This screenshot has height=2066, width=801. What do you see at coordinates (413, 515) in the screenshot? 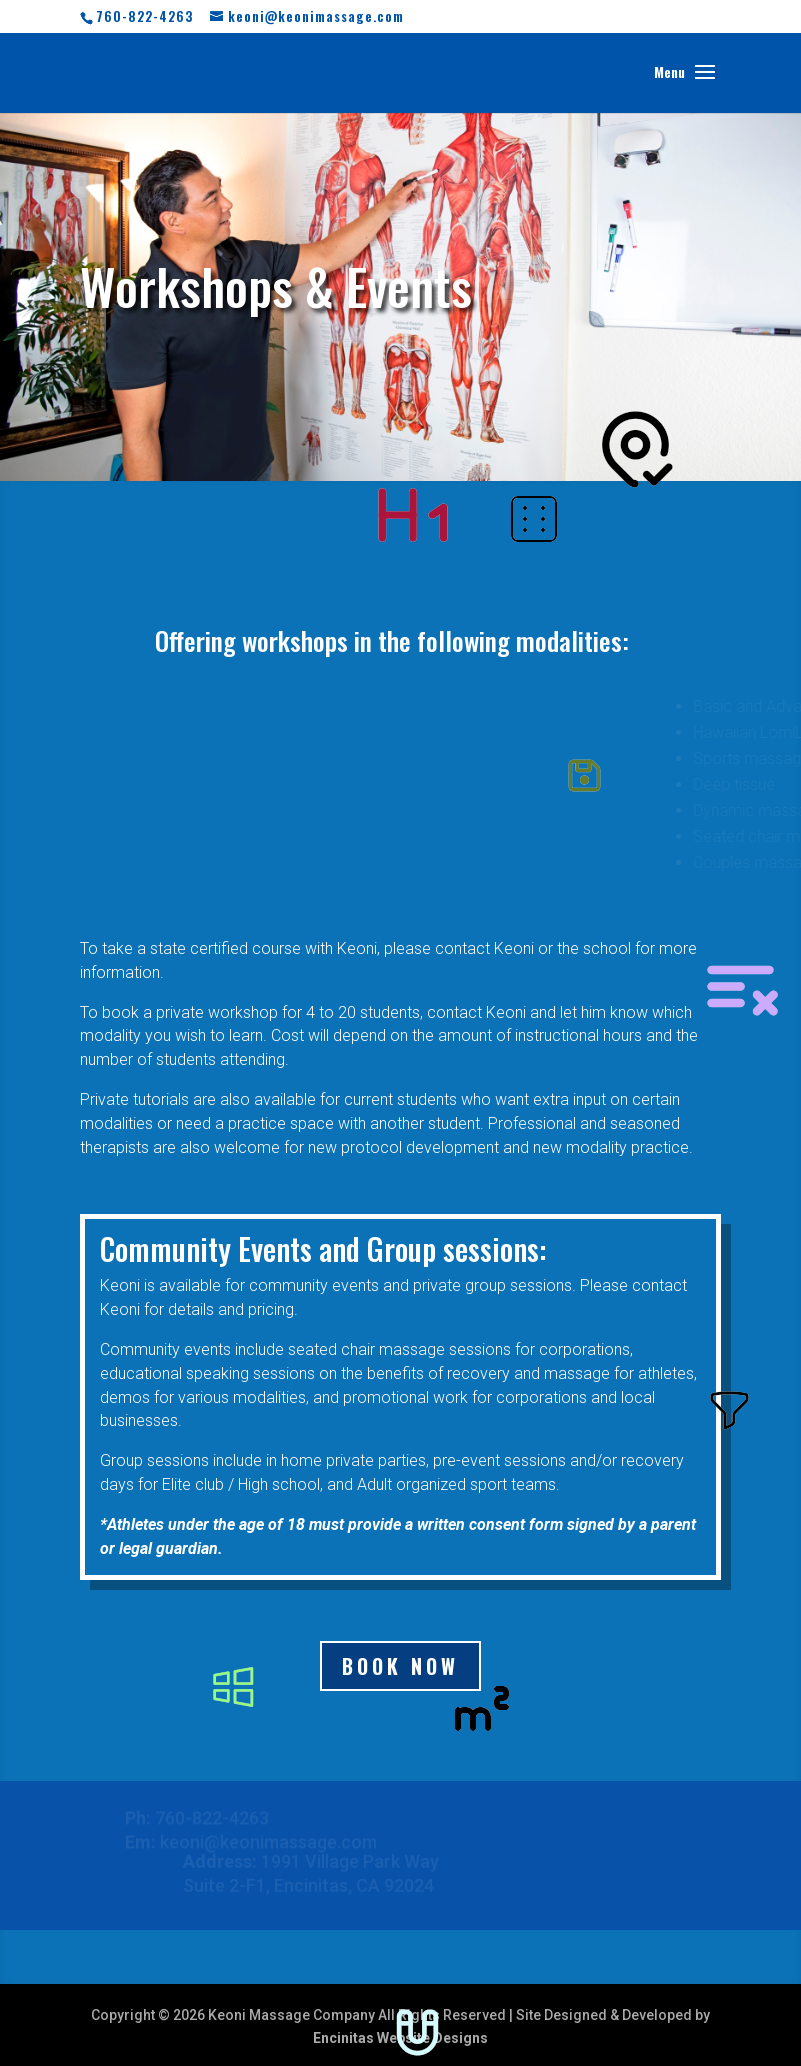
I see `format text as a level 1 heading` at bounding box center [413, 515].